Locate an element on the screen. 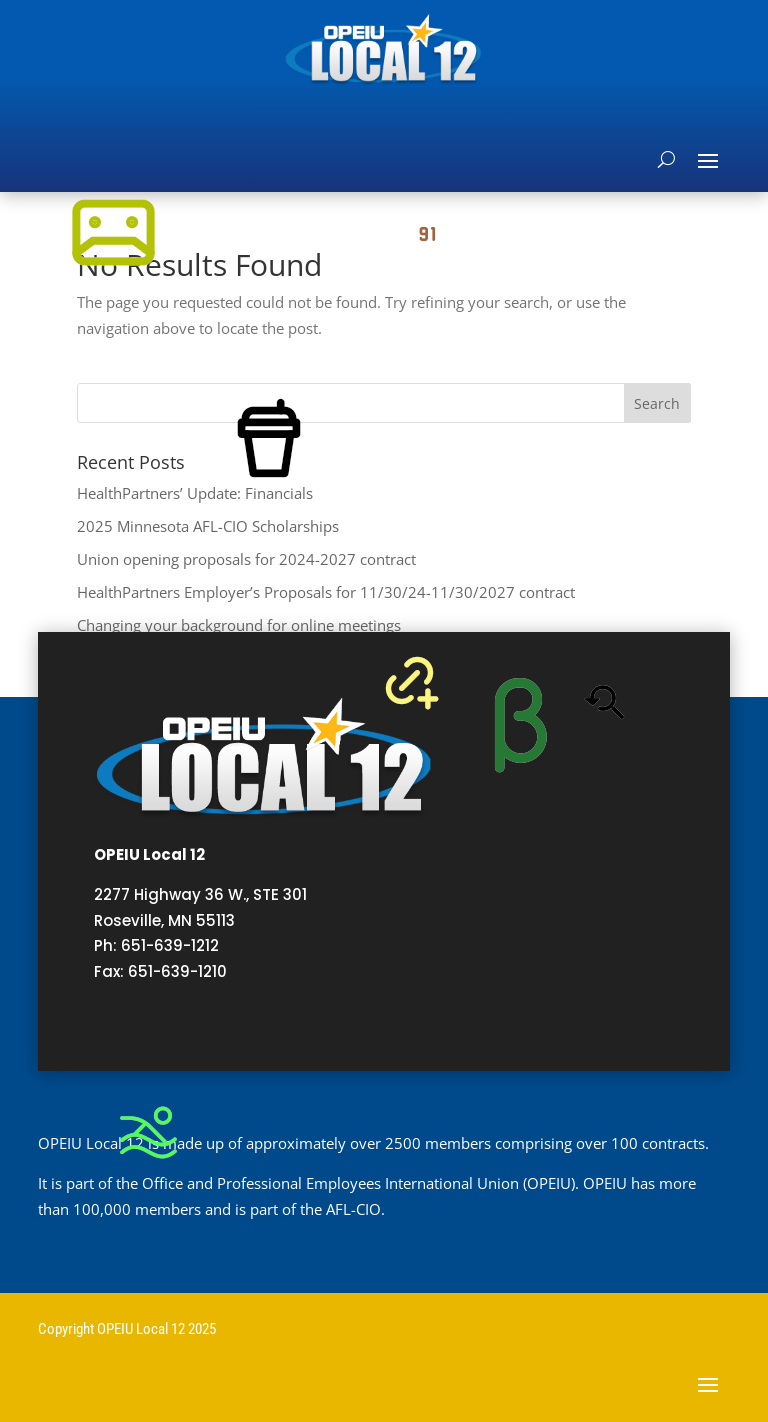 The width and height of the screenshot is (768, 1422). order a coffee or beverage is located at coordinates (269, 438).